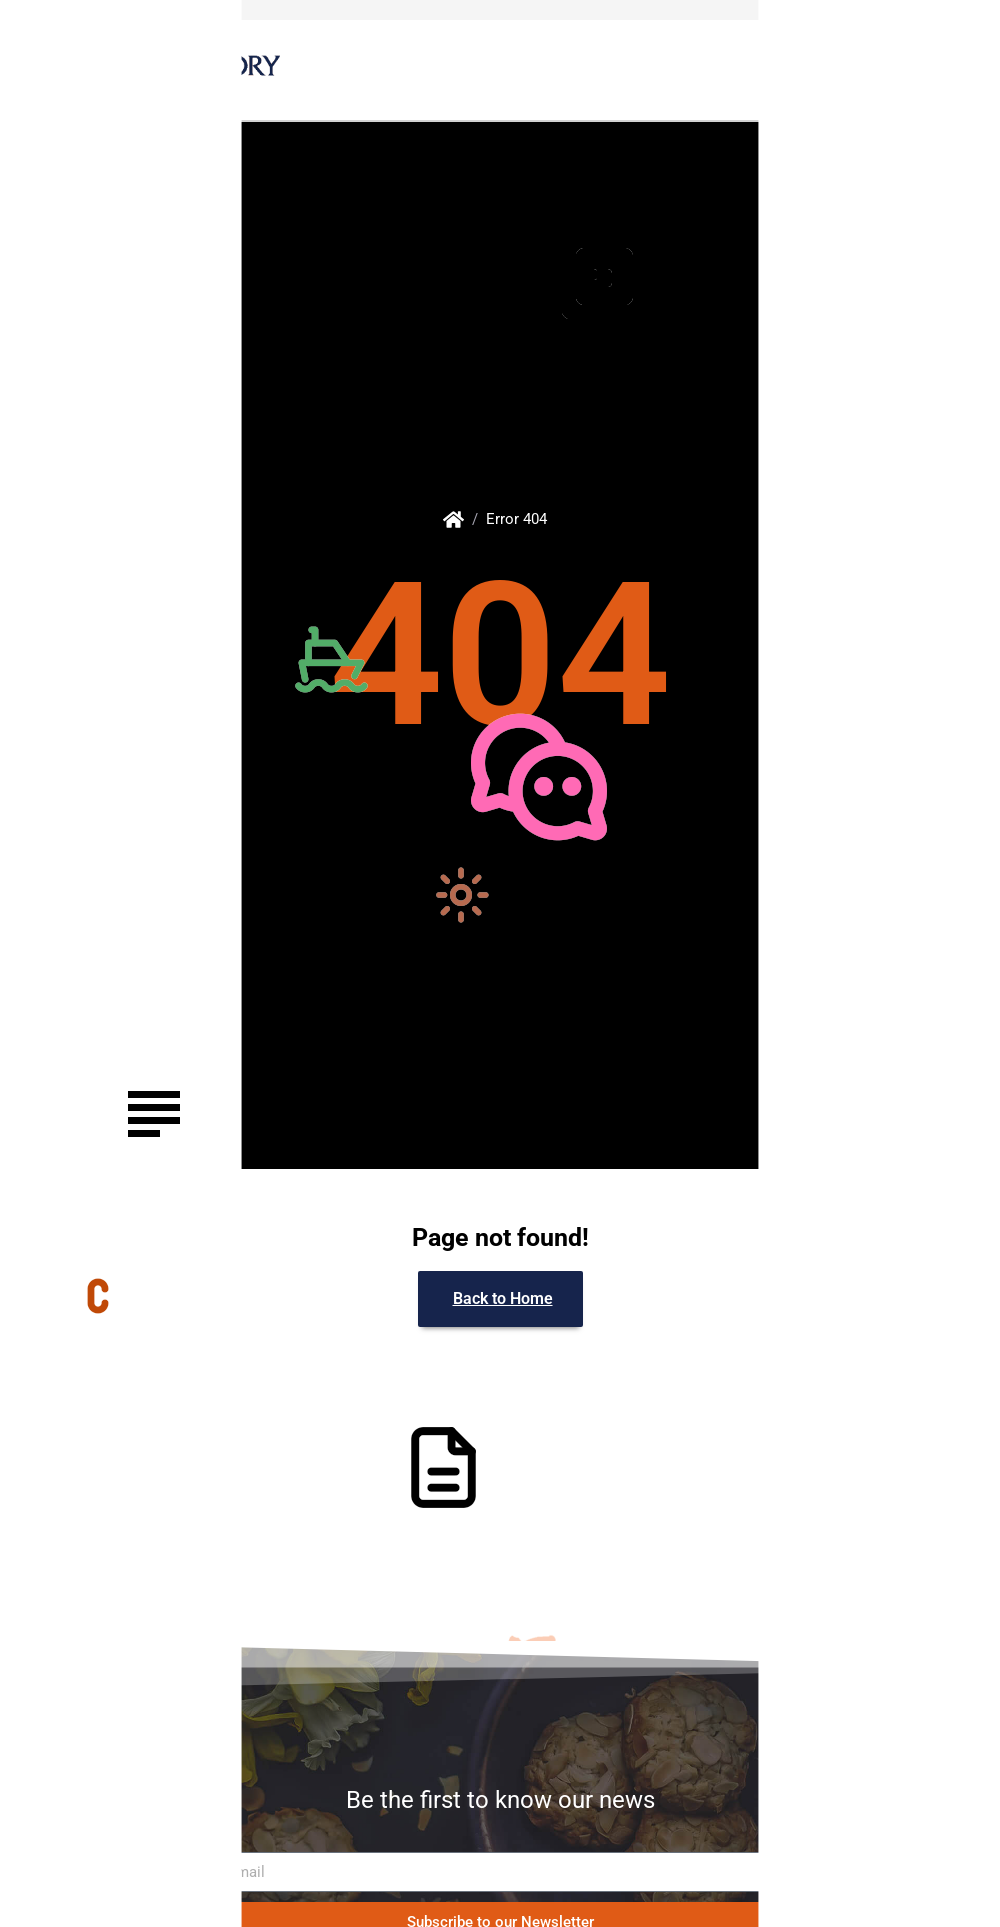 This screenshot has width=1000, height=1927. Describe the element at coordinates (154, 1114) in the screenshot. I see `view document or text content` at that location.